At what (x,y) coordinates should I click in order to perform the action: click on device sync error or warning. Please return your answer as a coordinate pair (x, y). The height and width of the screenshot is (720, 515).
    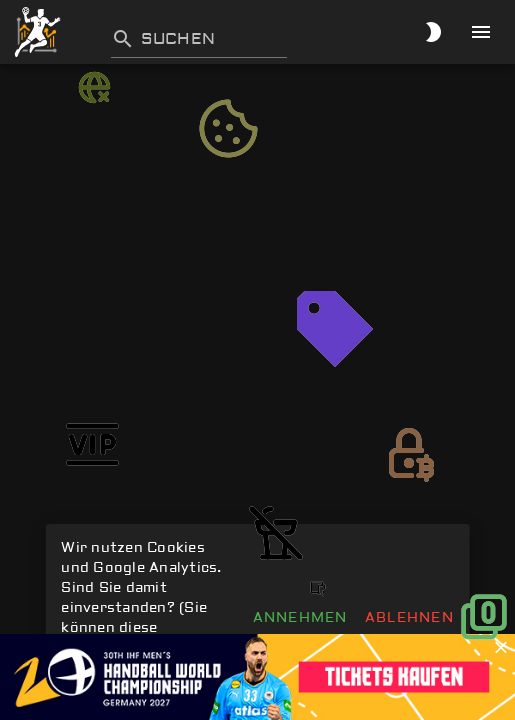
    Looking at the image, I should click on (318, 588).